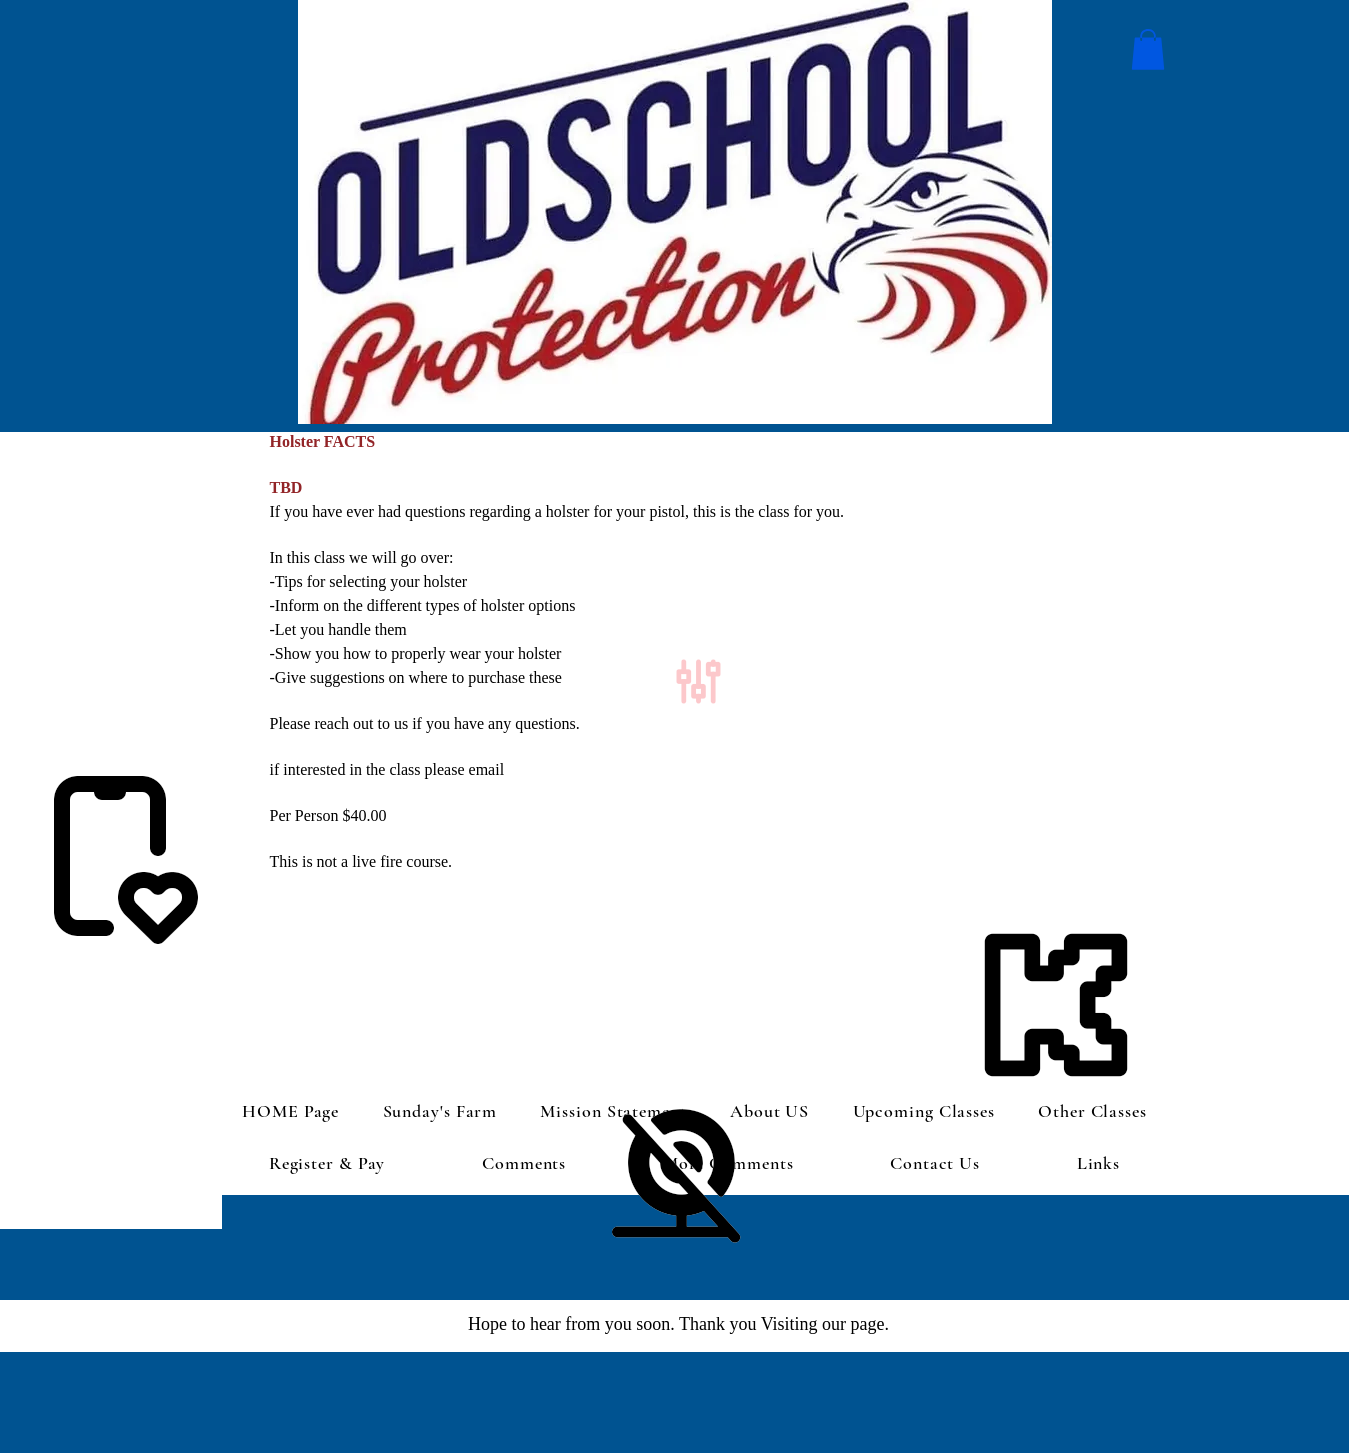 This screenshot has width=1349, height=1453. Describe the element at coordinates (698, 681) in the screenshot. I see `adjust settings or preferences` at that location.